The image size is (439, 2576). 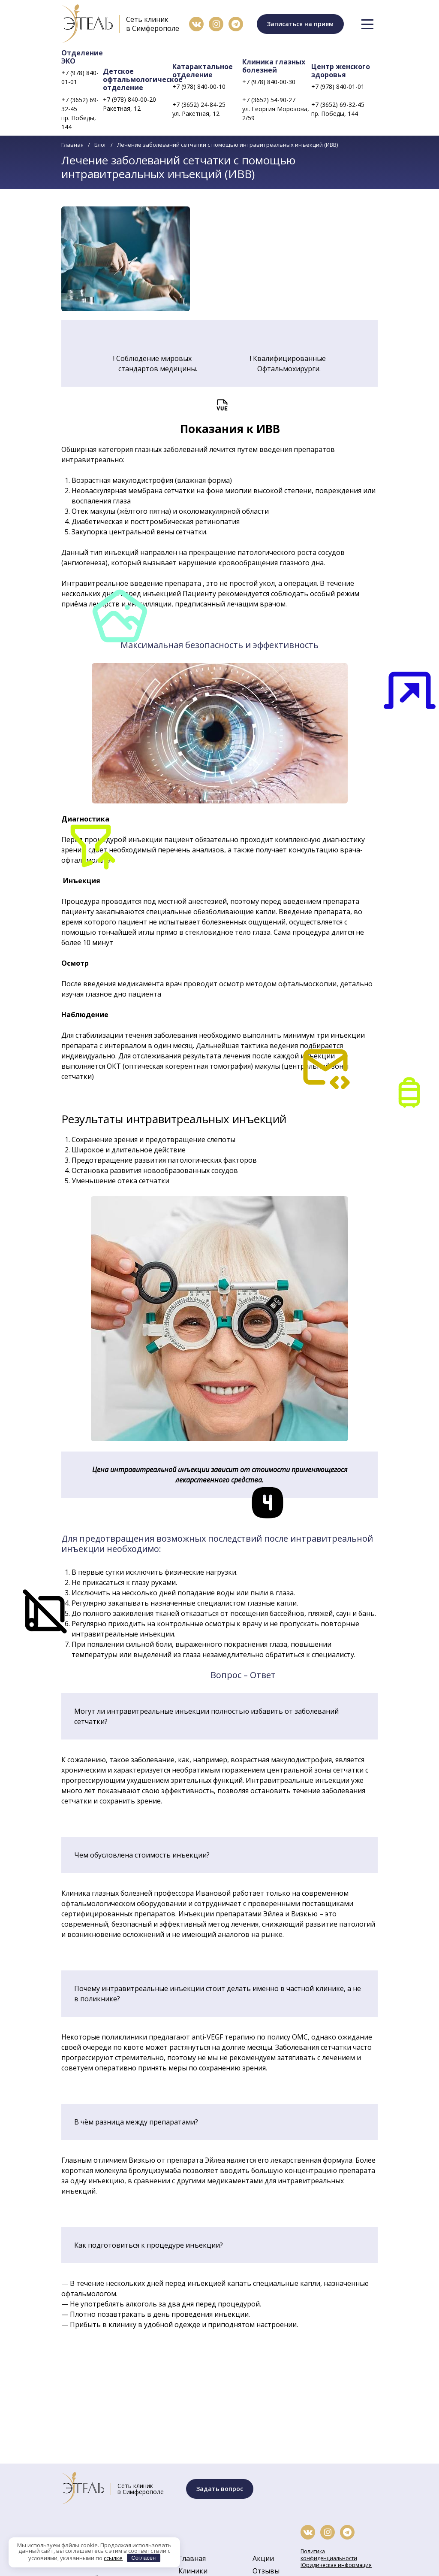 What do you see at coordinates (409, 1092) in the screenshot?
I see `access travel or trip information` at bounding box center [409, 1092].